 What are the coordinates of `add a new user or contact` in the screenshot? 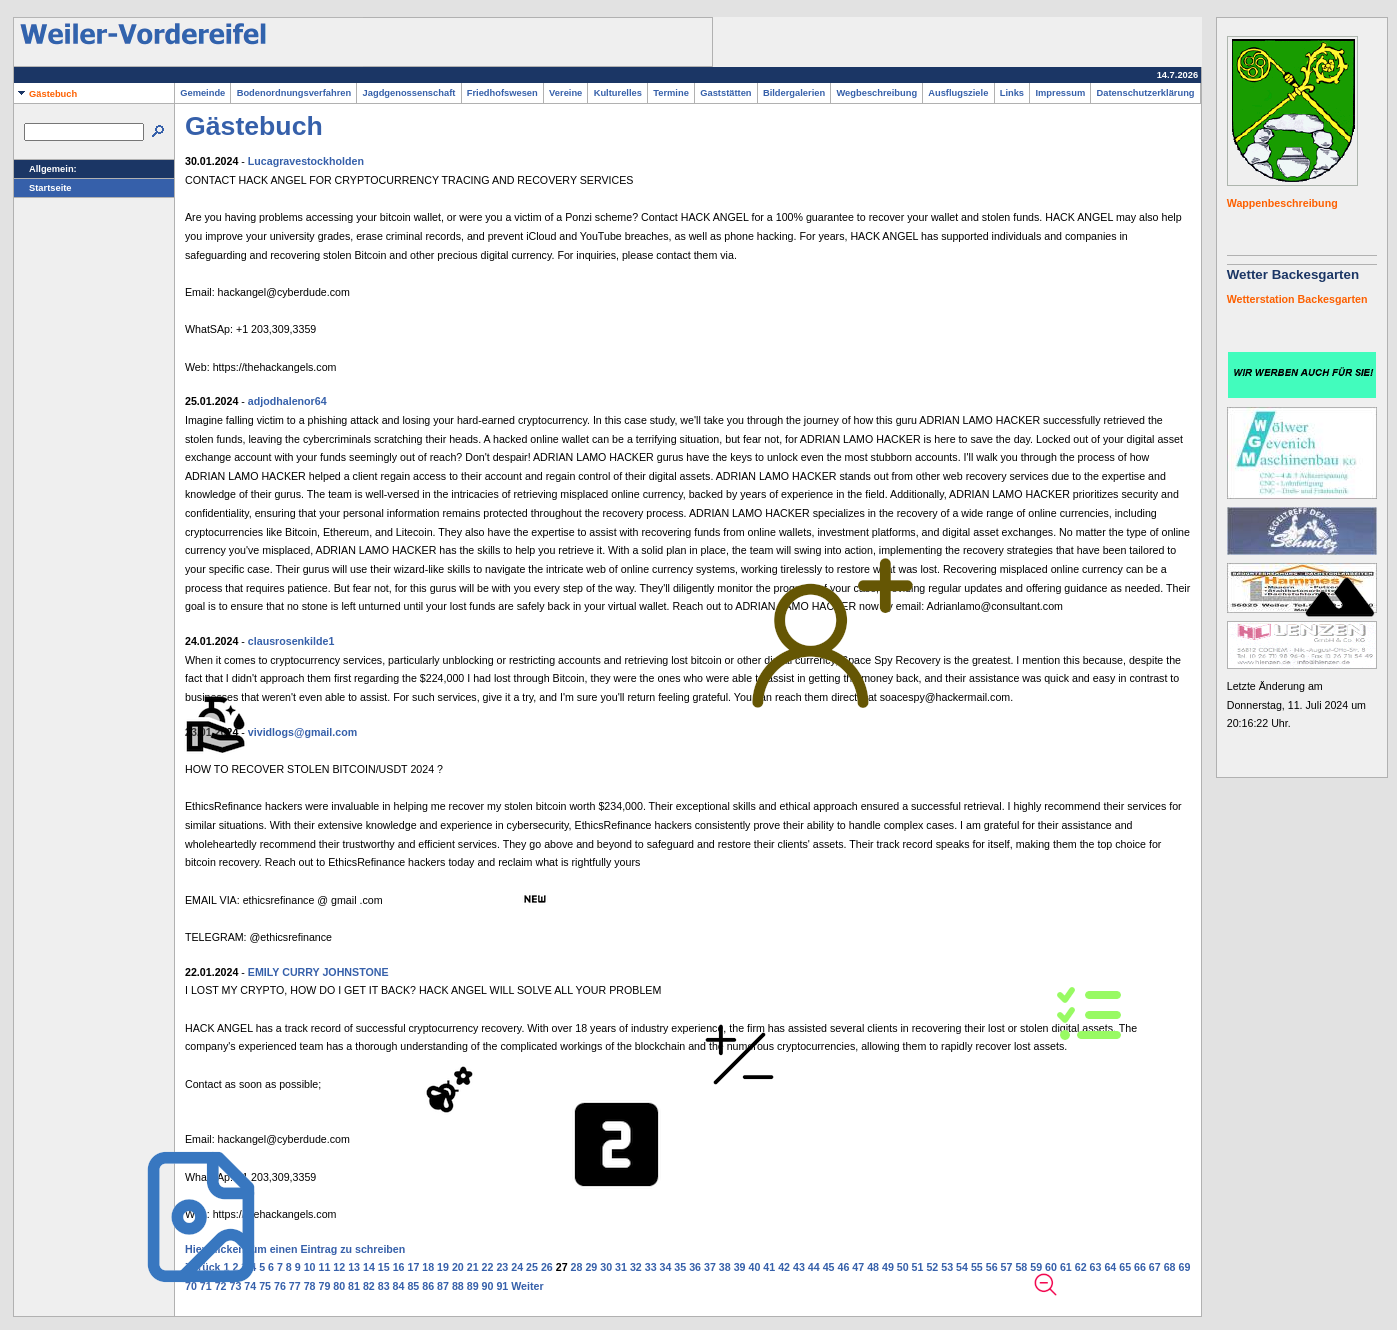 It's located at (832, 638).